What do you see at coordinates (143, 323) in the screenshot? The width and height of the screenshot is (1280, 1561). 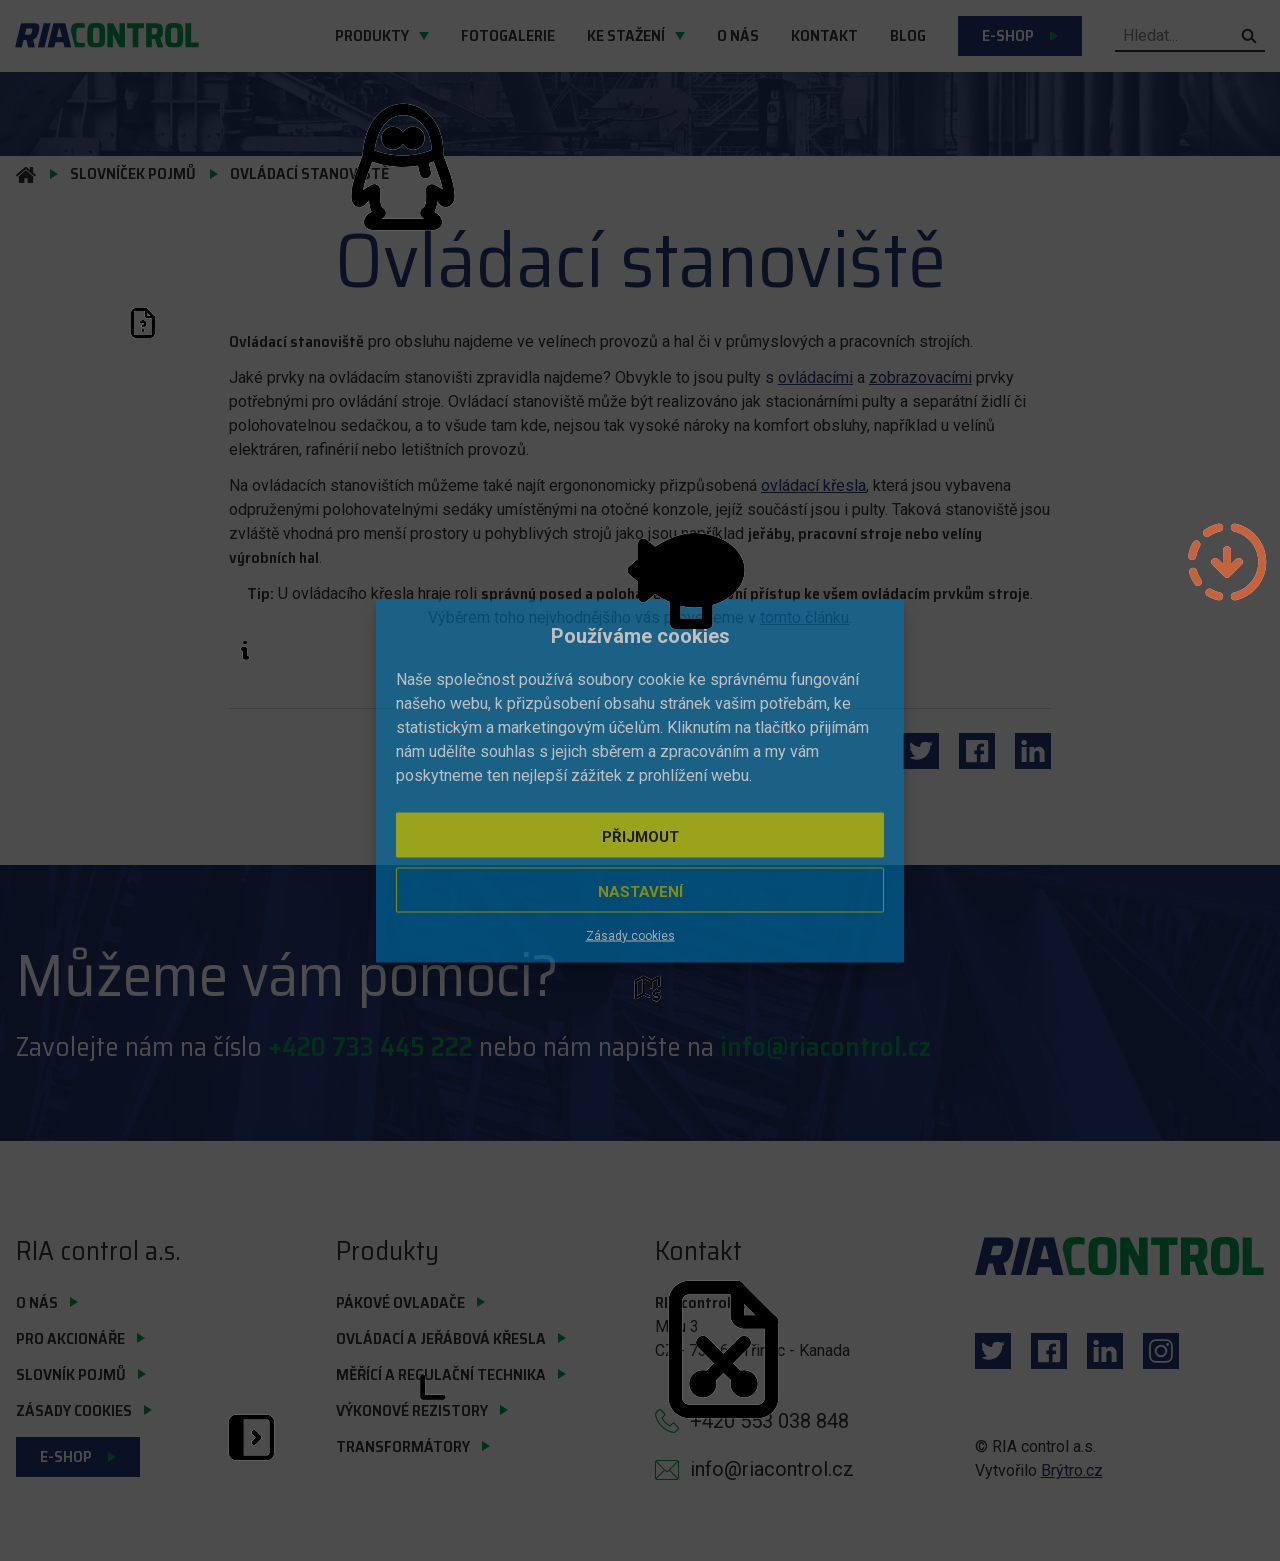 I see `unknown or unrecognized file type` at bounding box center [143, 323].